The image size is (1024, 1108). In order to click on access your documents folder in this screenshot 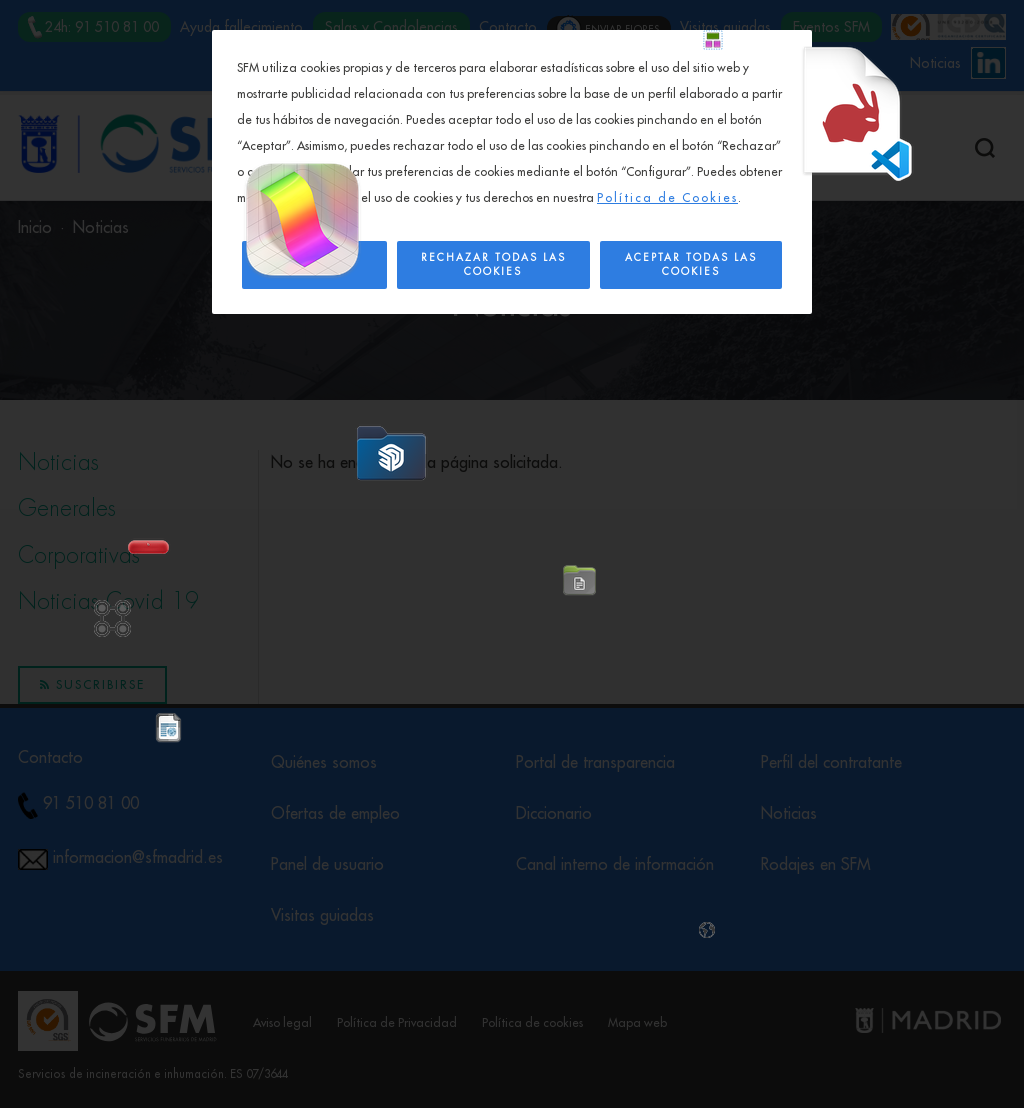, I will do `click(579, 579)`.